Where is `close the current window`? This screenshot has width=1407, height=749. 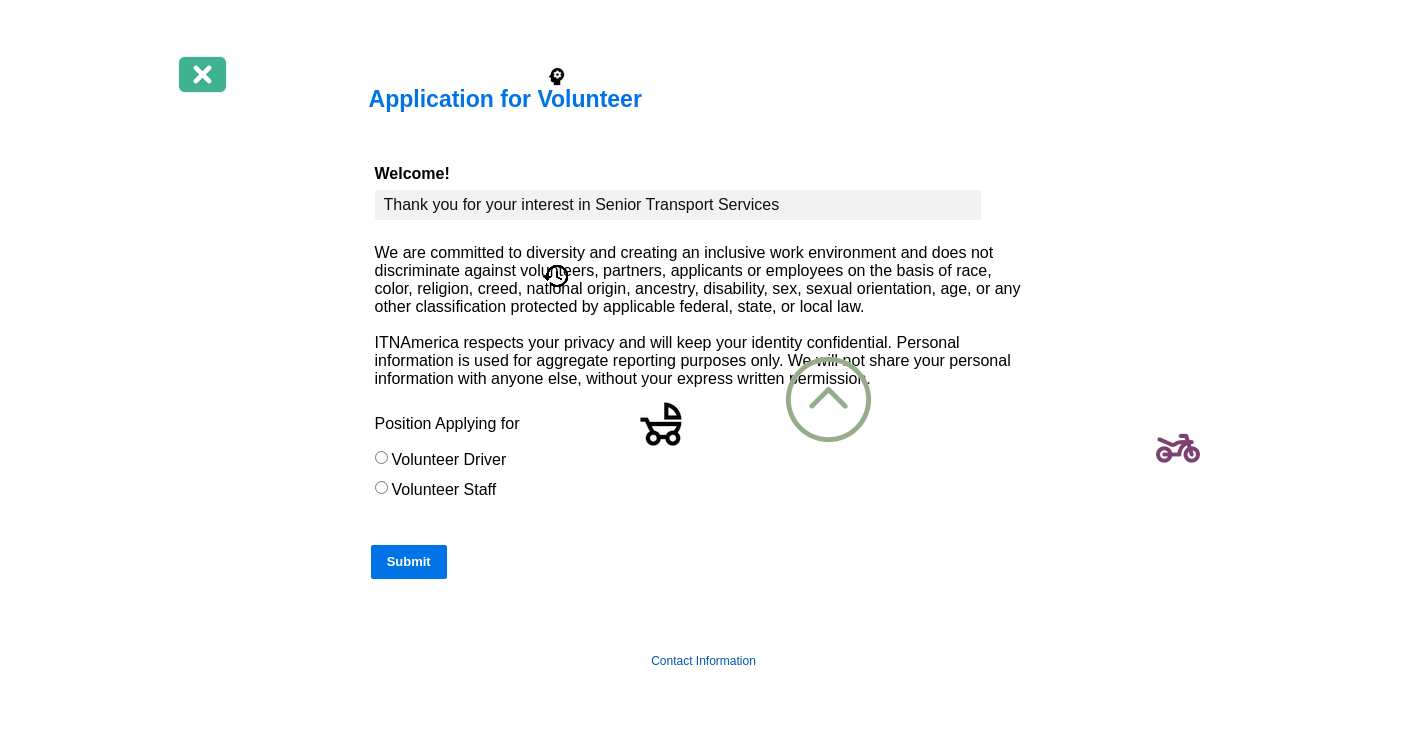 close the current window is located at coordinates (202, 74).